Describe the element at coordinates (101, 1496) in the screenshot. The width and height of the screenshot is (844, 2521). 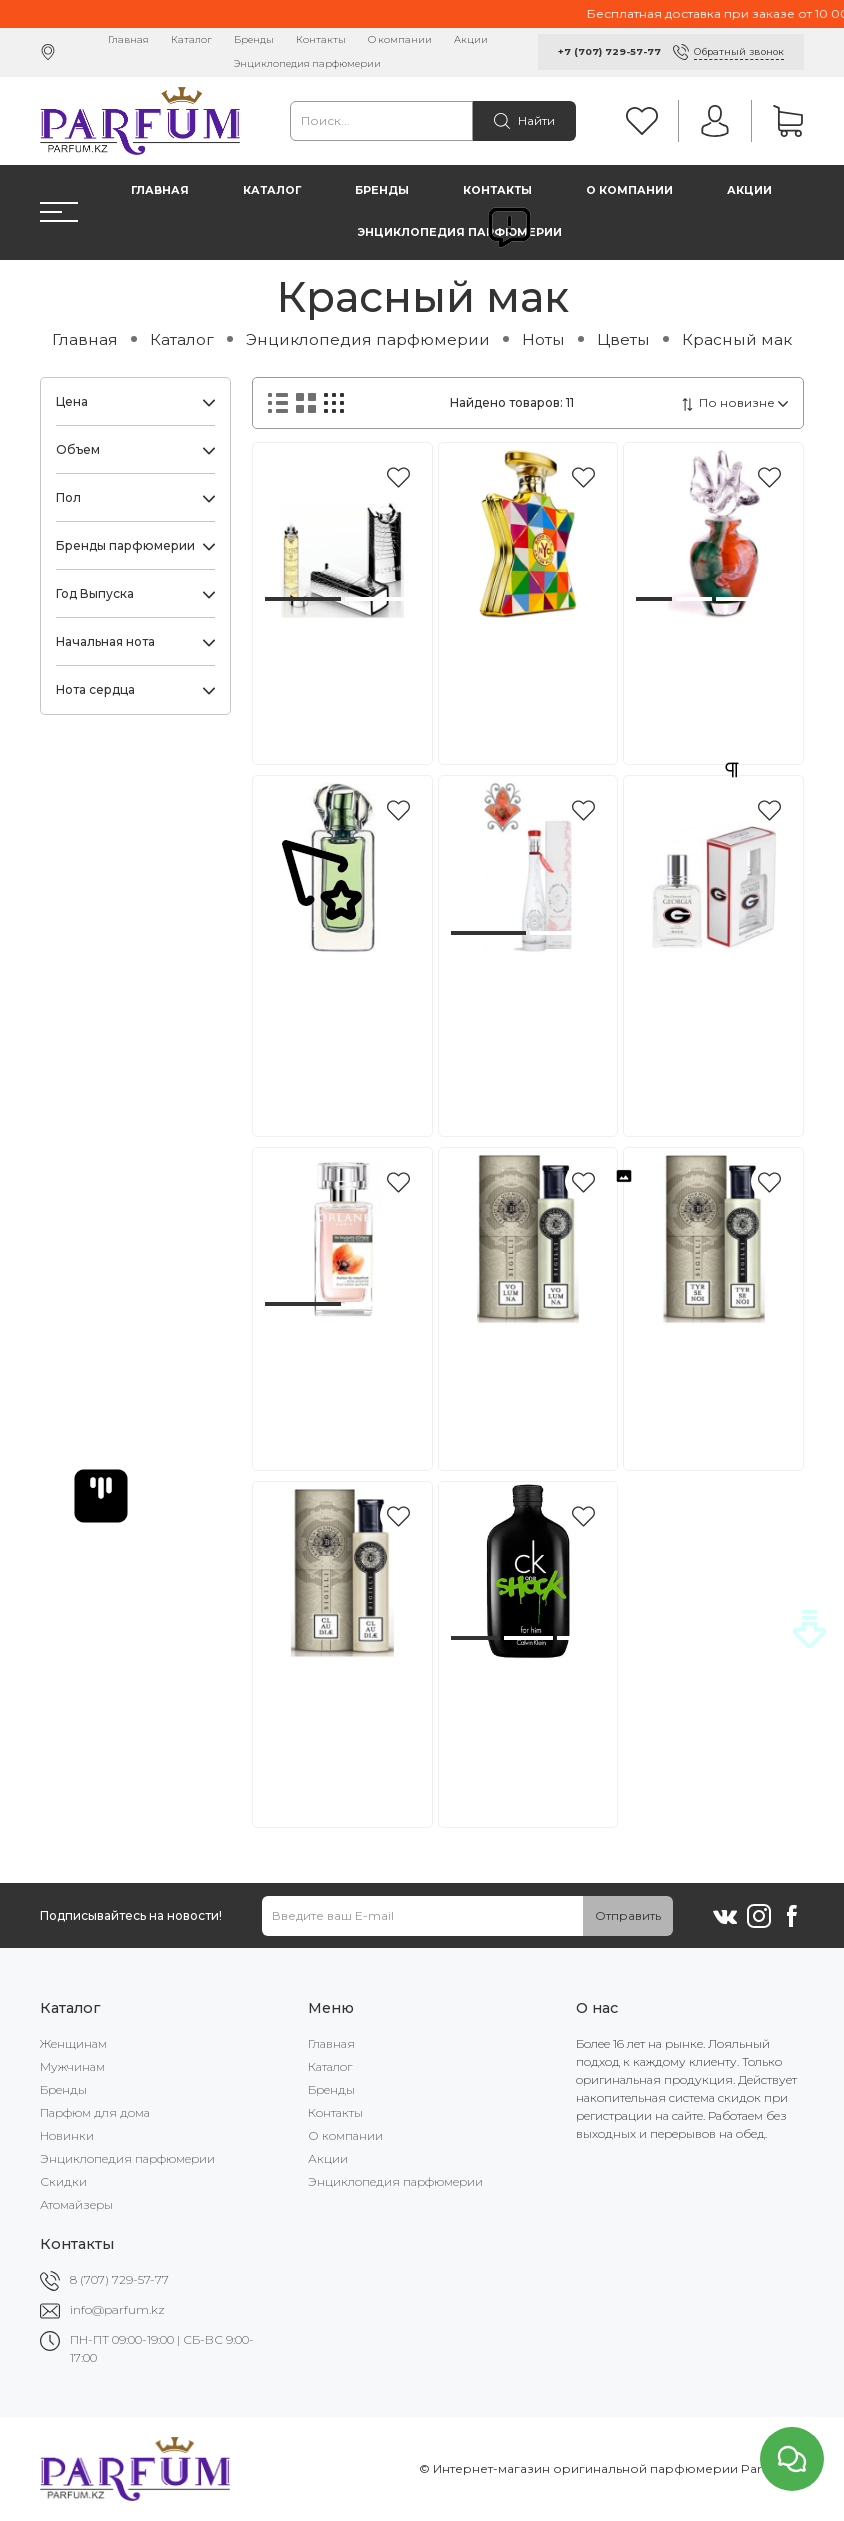
I see `align content to top center of container` at that location.